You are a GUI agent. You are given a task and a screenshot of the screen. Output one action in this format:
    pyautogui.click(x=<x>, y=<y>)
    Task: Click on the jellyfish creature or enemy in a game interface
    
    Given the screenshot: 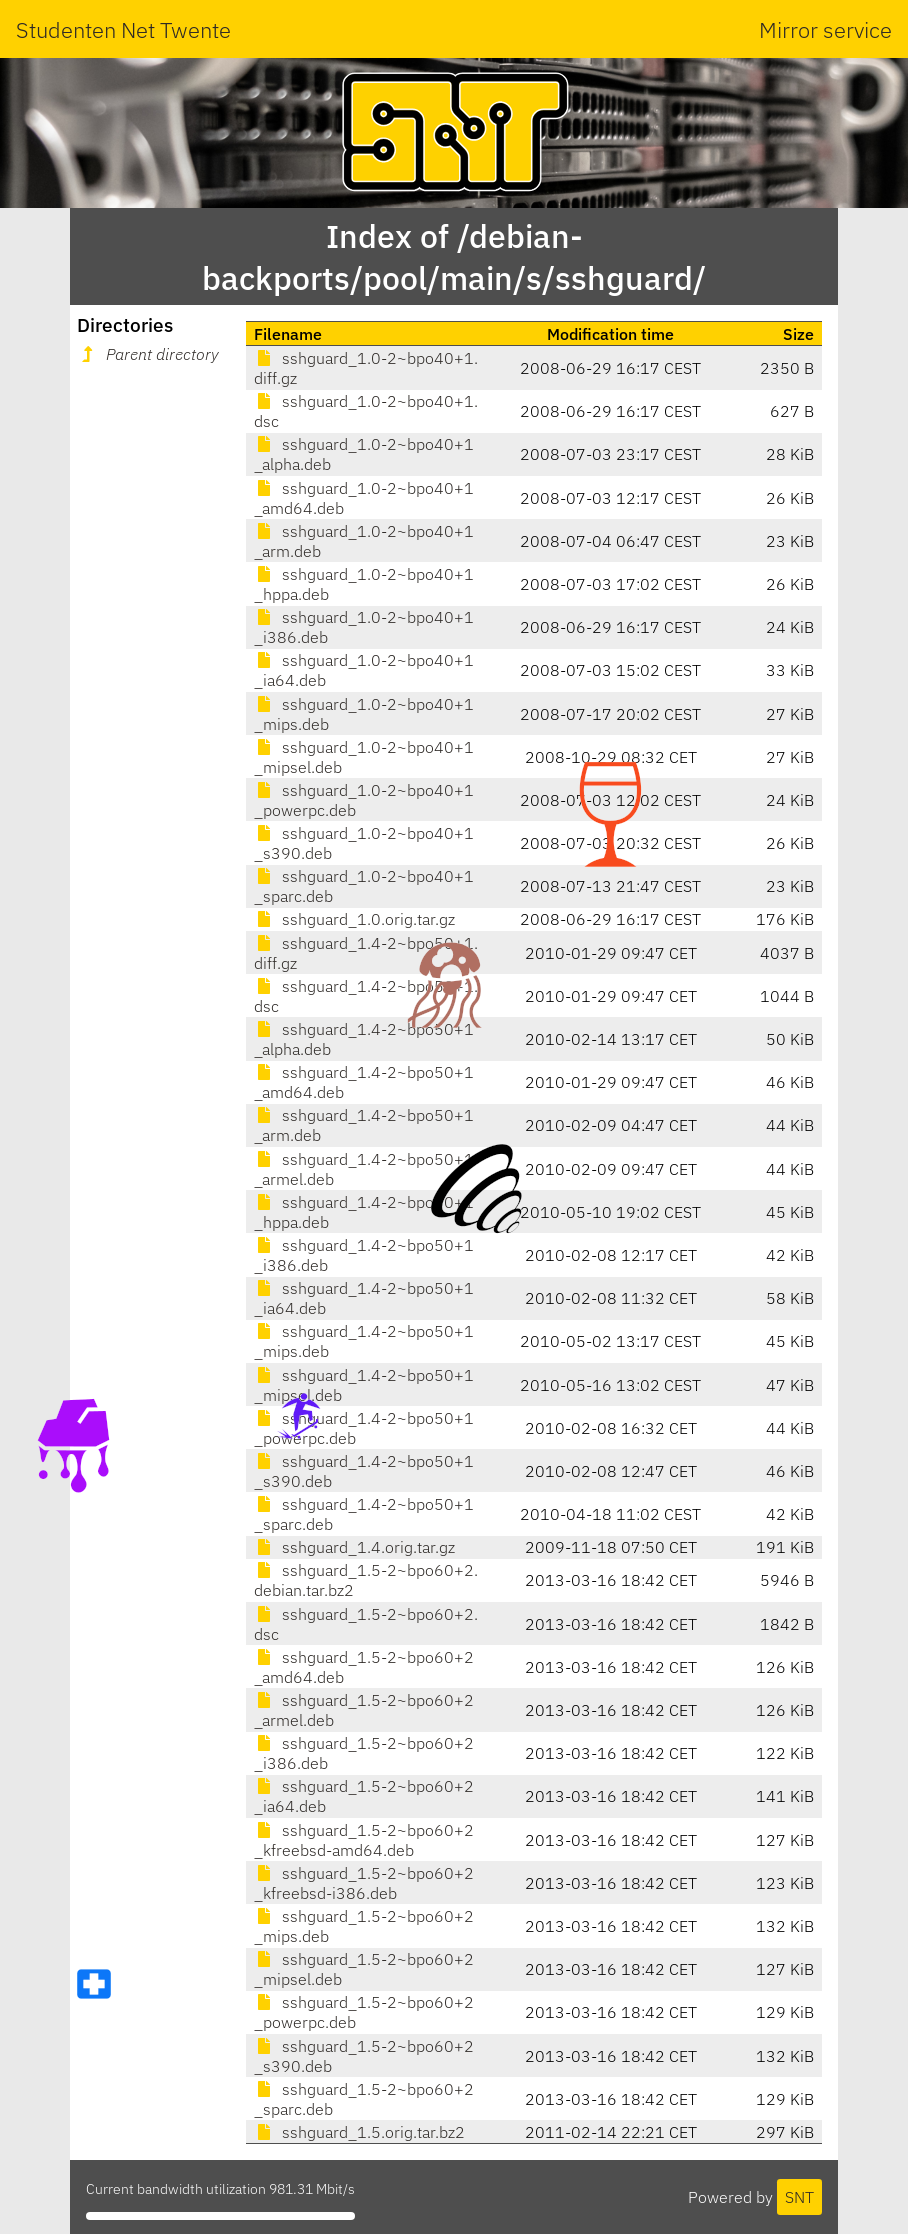 What is the action you would take?
    pyautogui.click(x=450, y=985)
    